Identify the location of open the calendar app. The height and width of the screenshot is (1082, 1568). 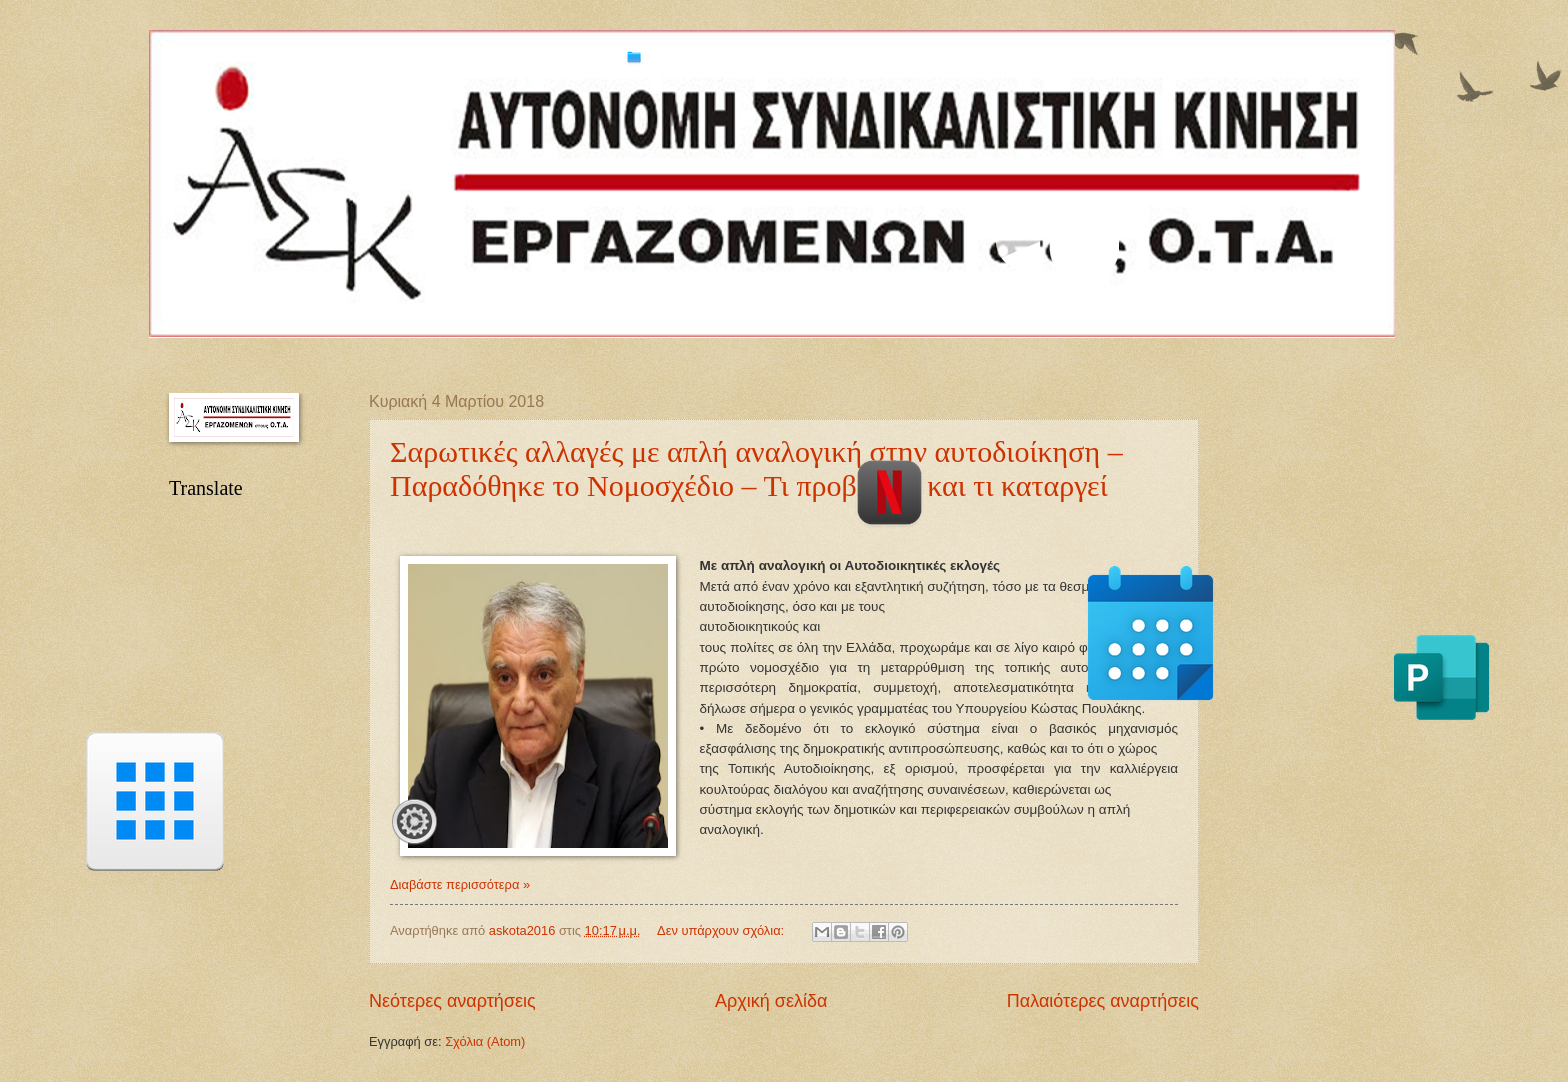
(1150, 637).